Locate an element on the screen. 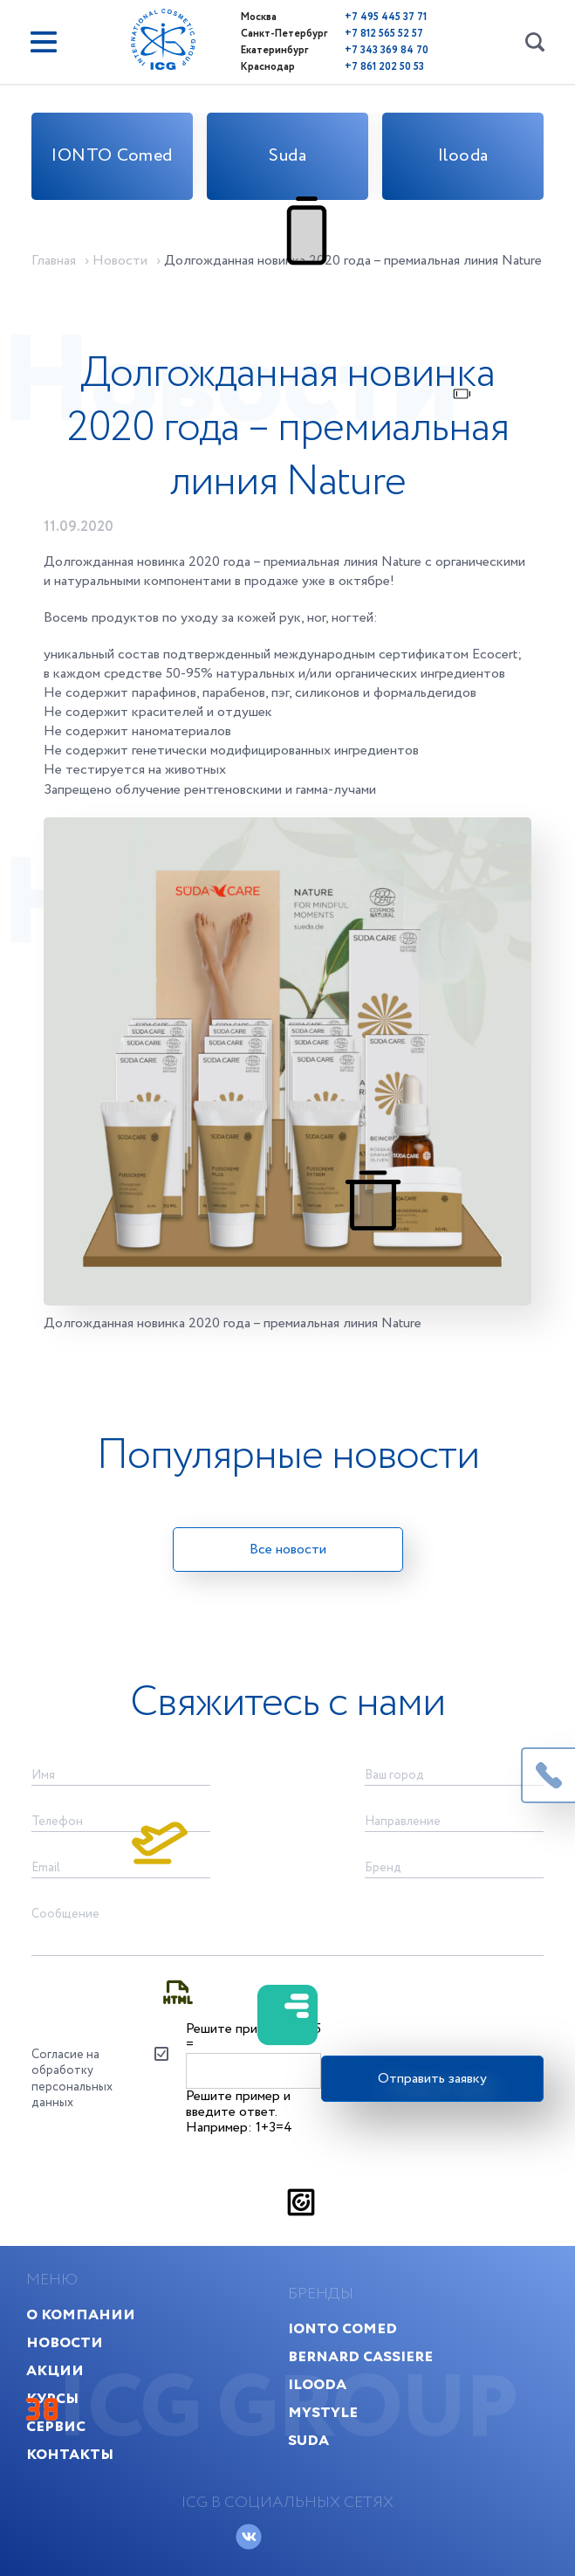 The height and width of the screenshot is (2576, 575). align content to top-right of container is located at coordinates (287, 2015).